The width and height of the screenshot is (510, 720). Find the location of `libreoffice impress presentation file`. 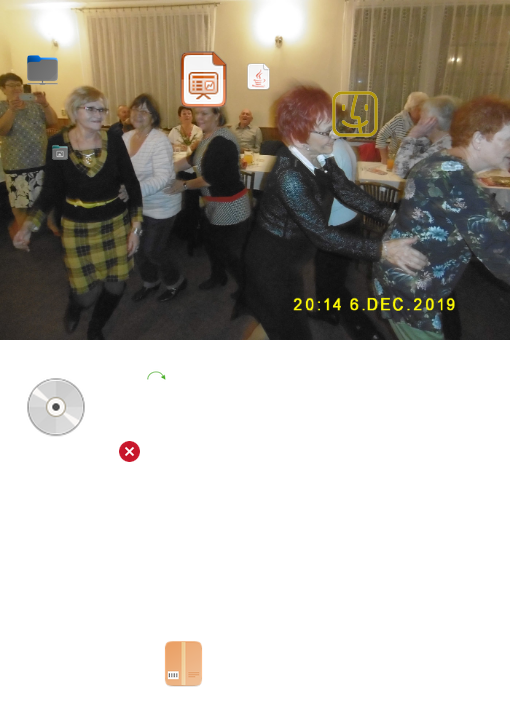

libreoffice impress presentation file is located at coordinates (203, 79).